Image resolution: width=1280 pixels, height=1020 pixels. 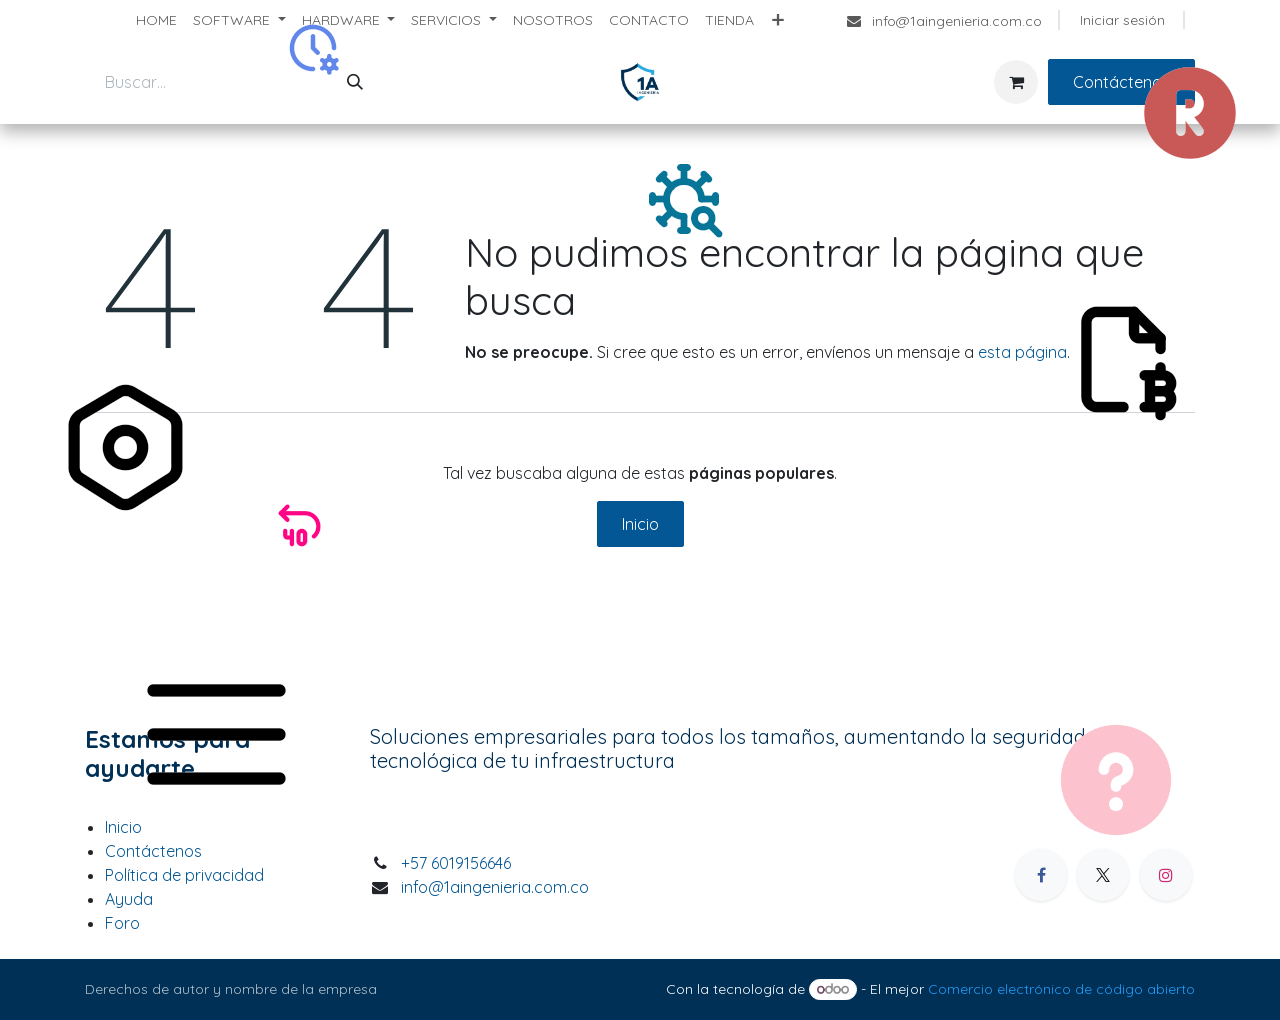 I want to click on search for virus or malware threats, so click(x=684, y=199).